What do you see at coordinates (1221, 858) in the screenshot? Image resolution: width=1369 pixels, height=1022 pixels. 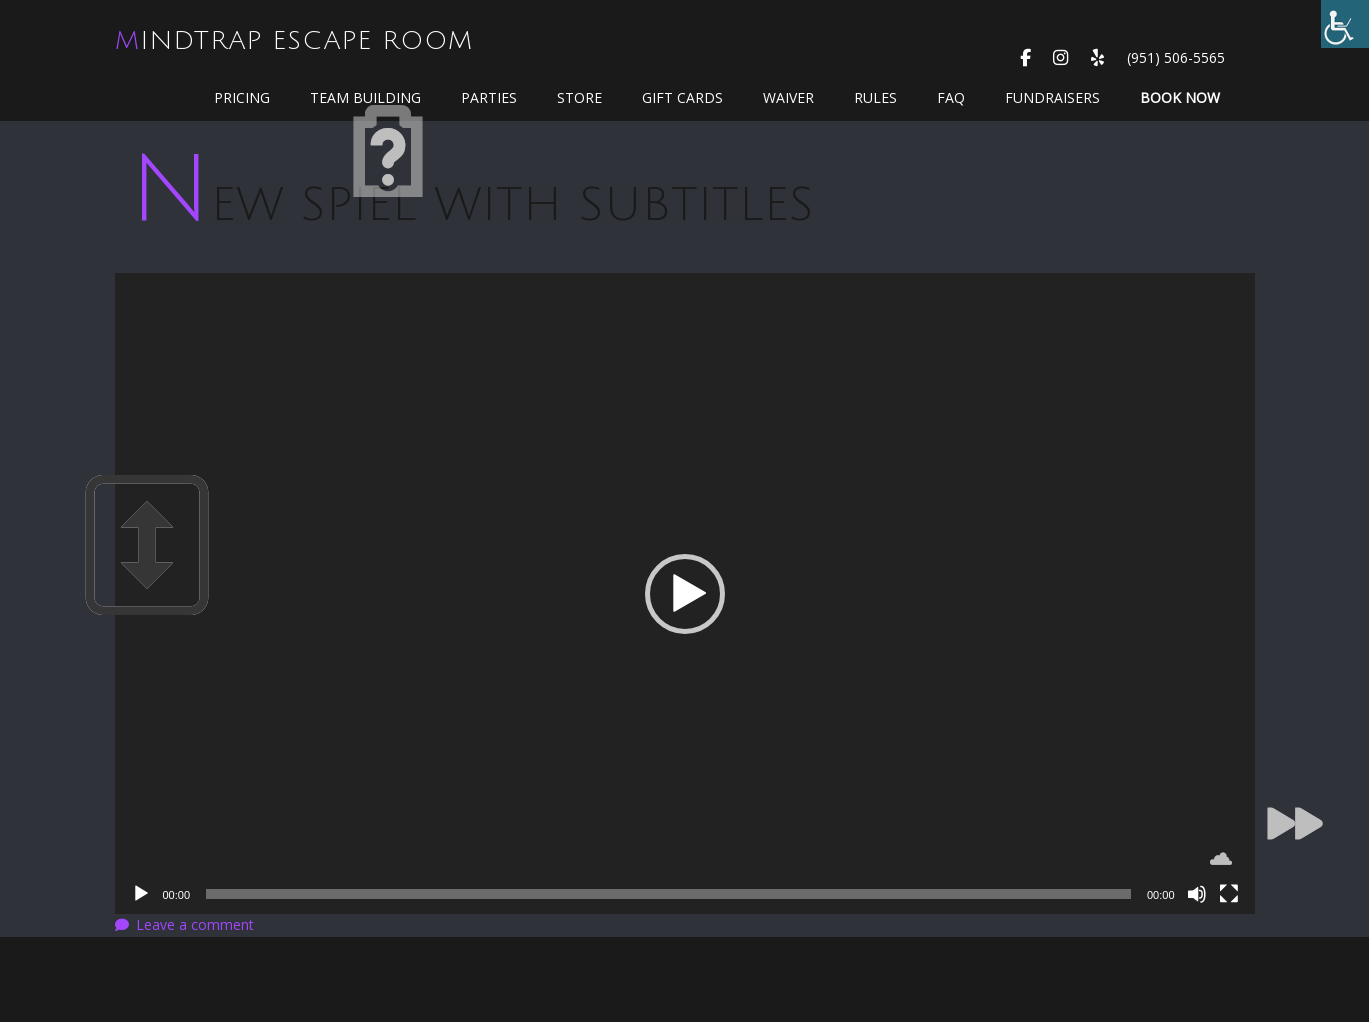 I see `indicates overcast or cloudy weather conditions` at bounding box center [1221, 858].